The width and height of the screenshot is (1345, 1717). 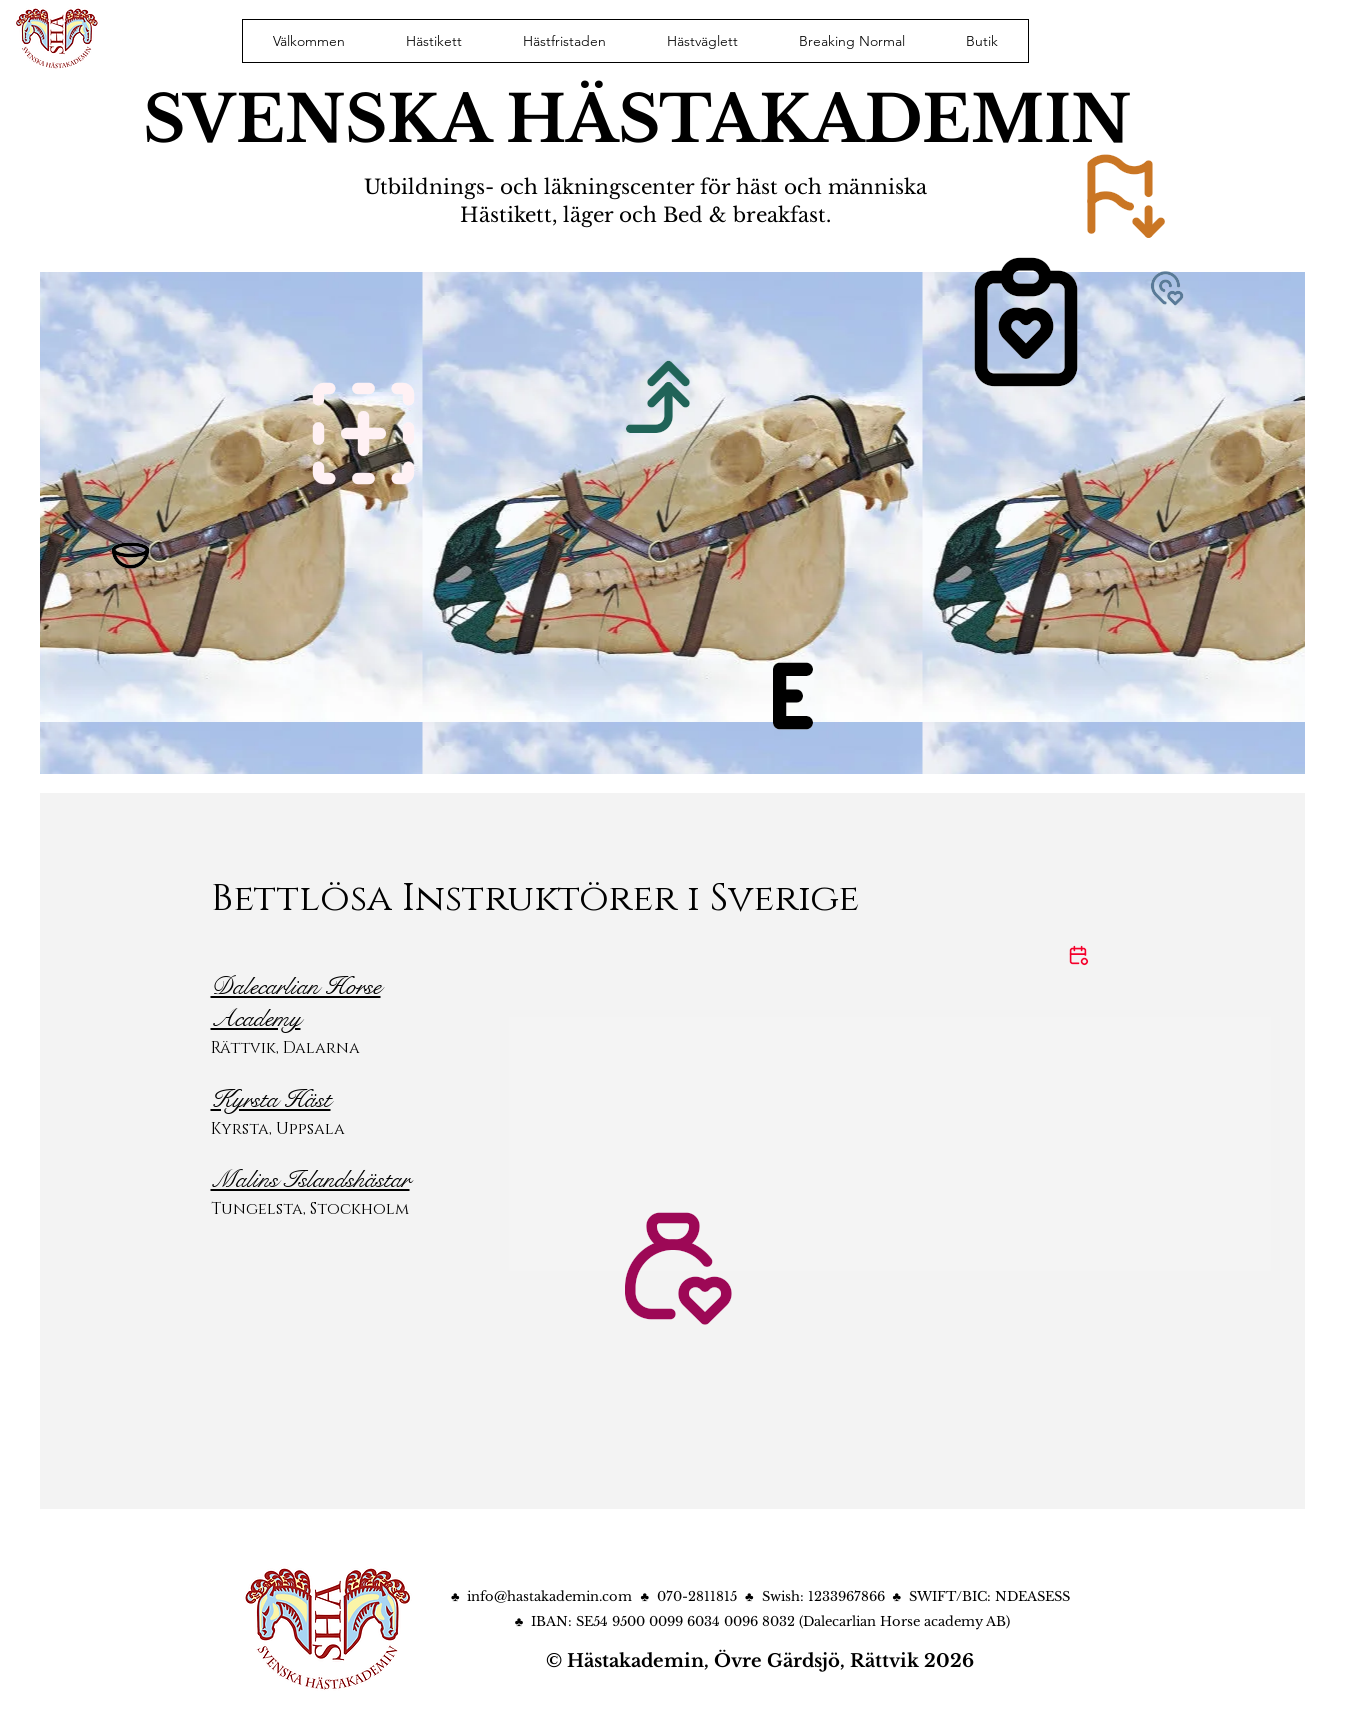 I want to click on donate to a cause or charity, so click(x=673, y=1266).